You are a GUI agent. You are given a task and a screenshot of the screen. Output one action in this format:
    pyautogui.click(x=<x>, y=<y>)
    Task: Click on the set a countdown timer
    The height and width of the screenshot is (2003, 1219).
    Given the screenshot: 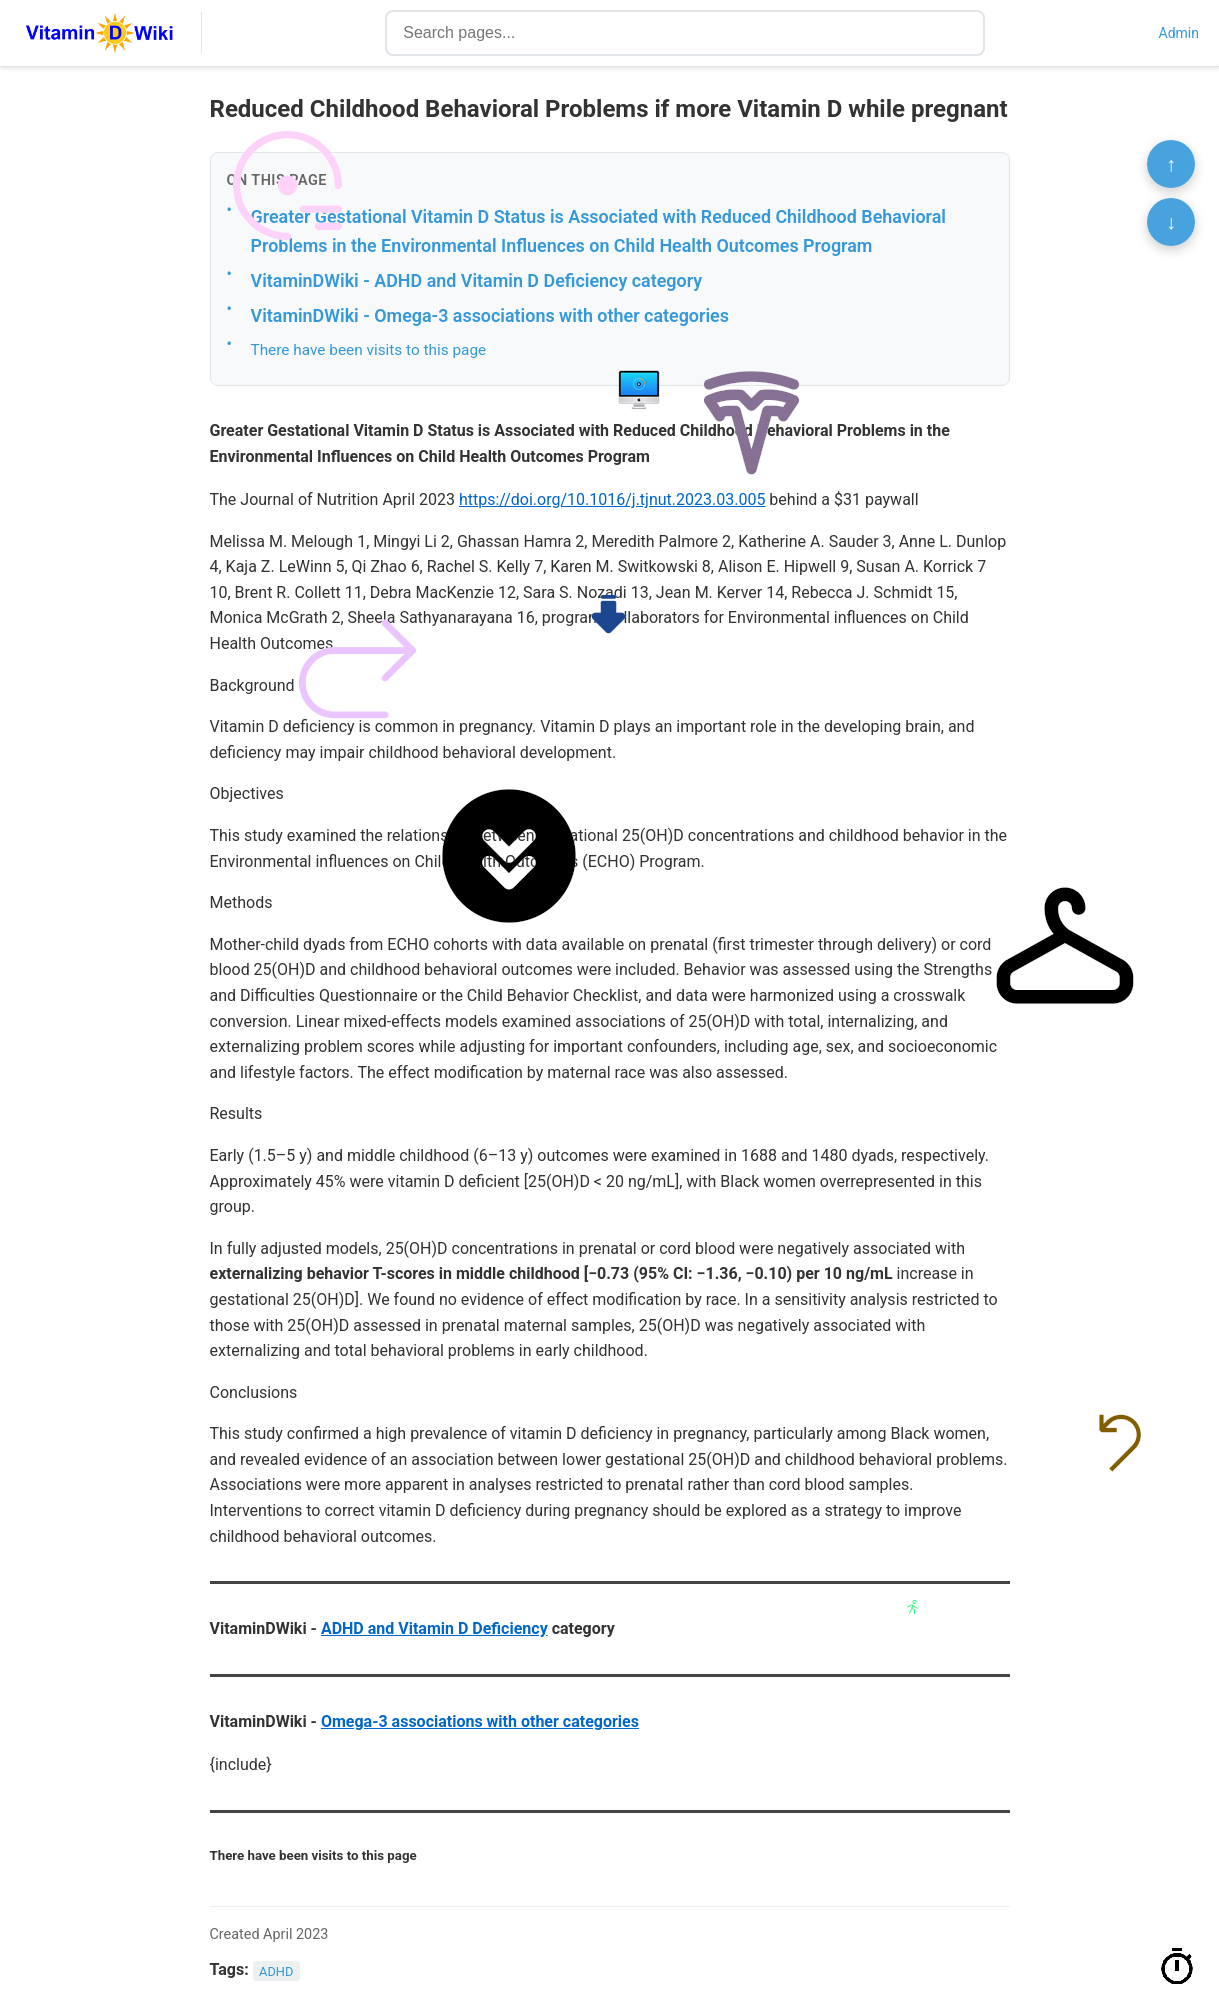 What is the action you would take?
    pyautogui.click(x=1177, y=1967)
    